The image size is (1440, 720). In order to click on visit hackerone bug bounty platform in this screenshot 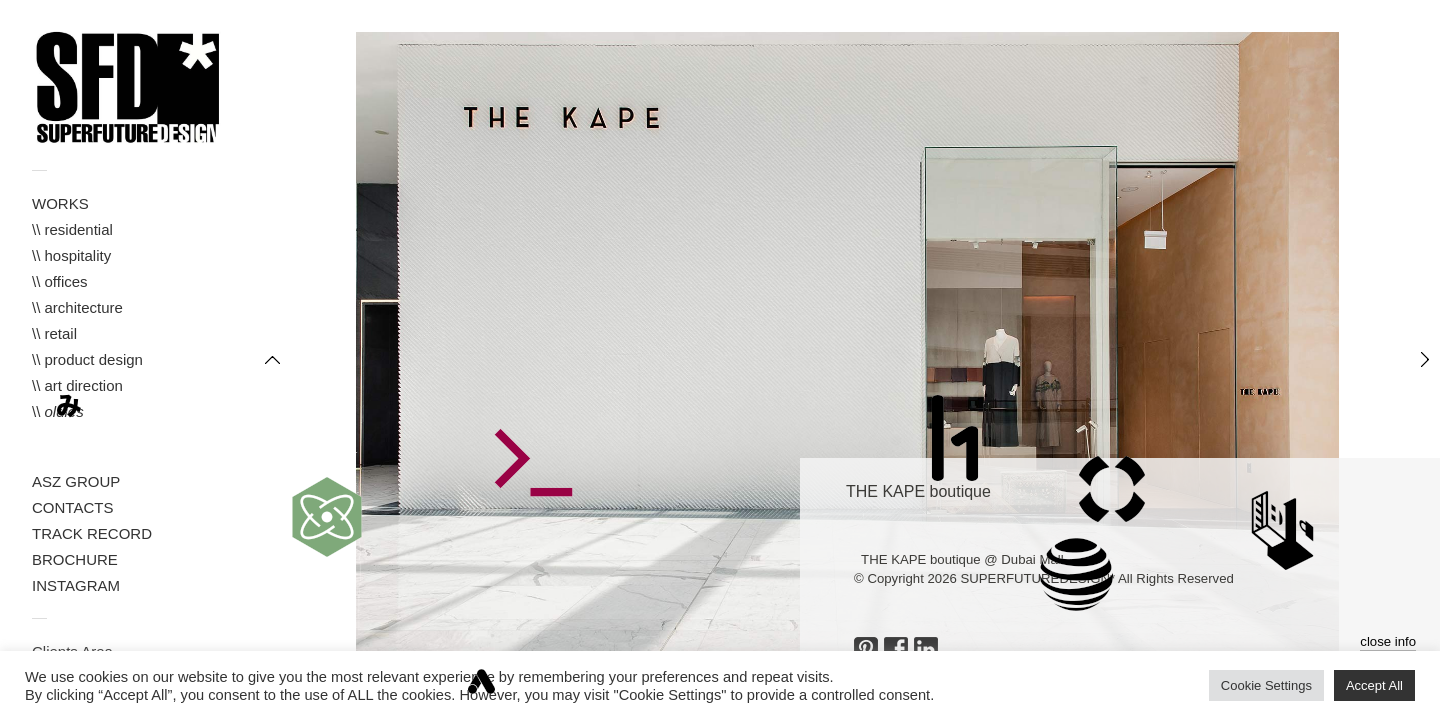, I will do `click(955, 438)`.